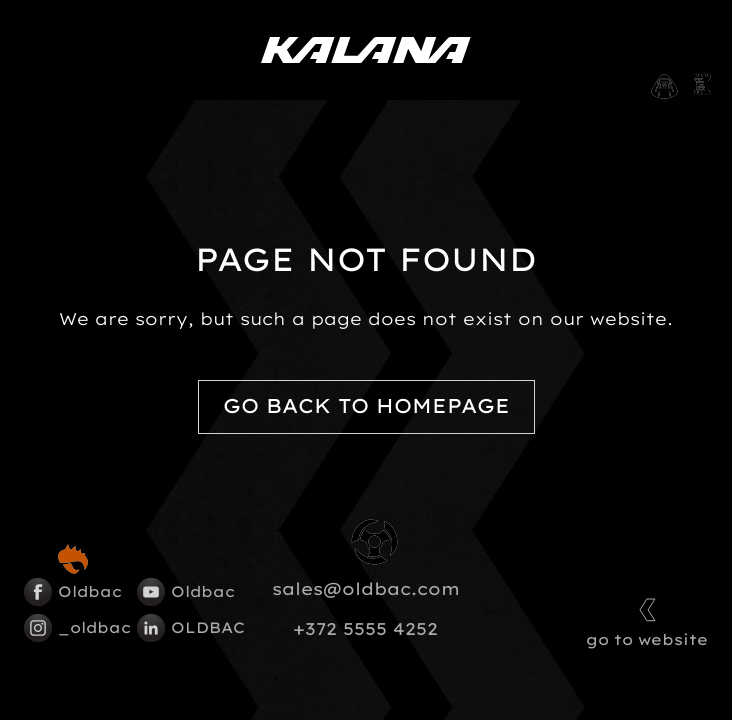  Describe the element at coordinates (73, 559) in the screenshot. I see `select crab or crustacean in a game menu` at that location.